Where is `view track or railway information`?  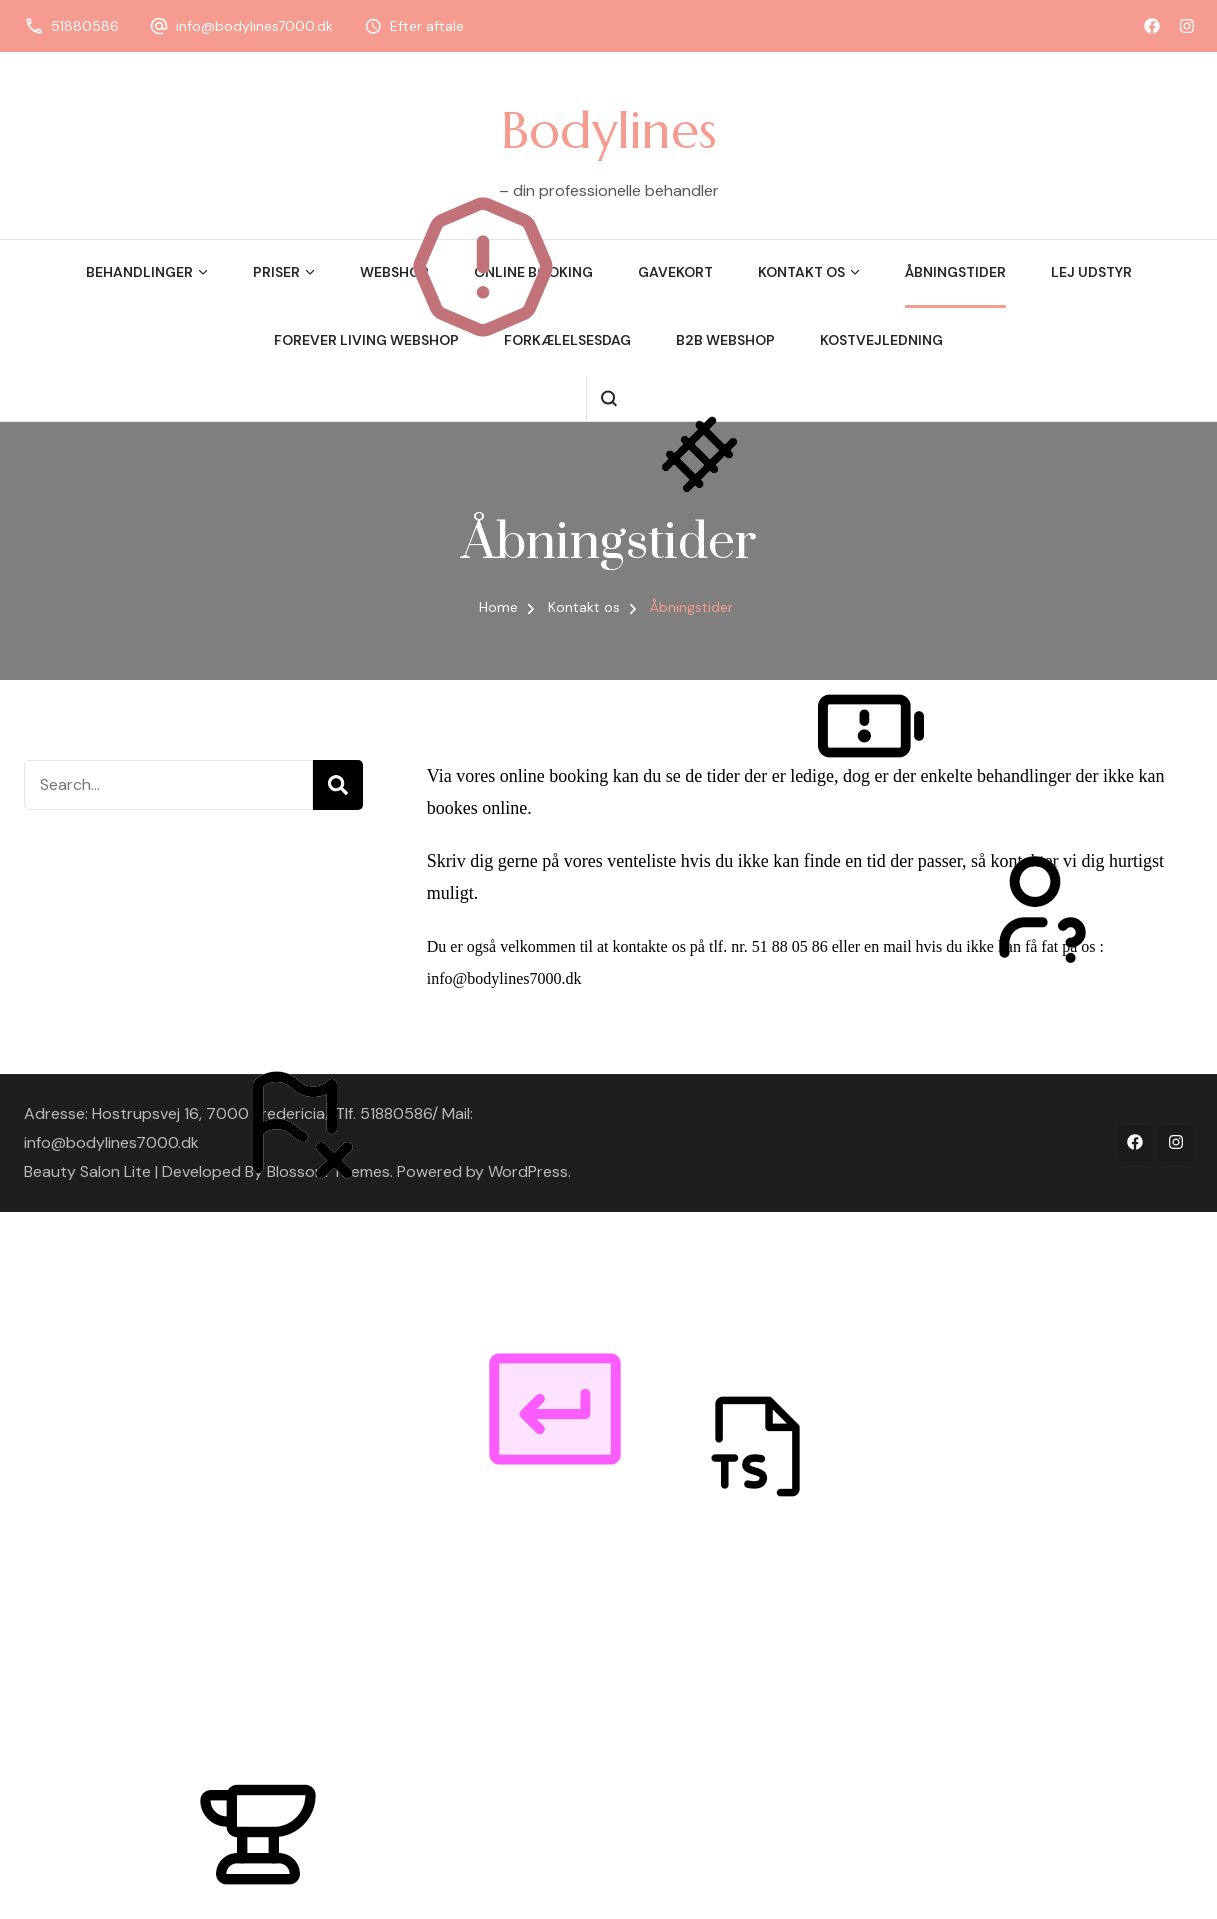
view track or railway information is located at coordinates (699, 454).